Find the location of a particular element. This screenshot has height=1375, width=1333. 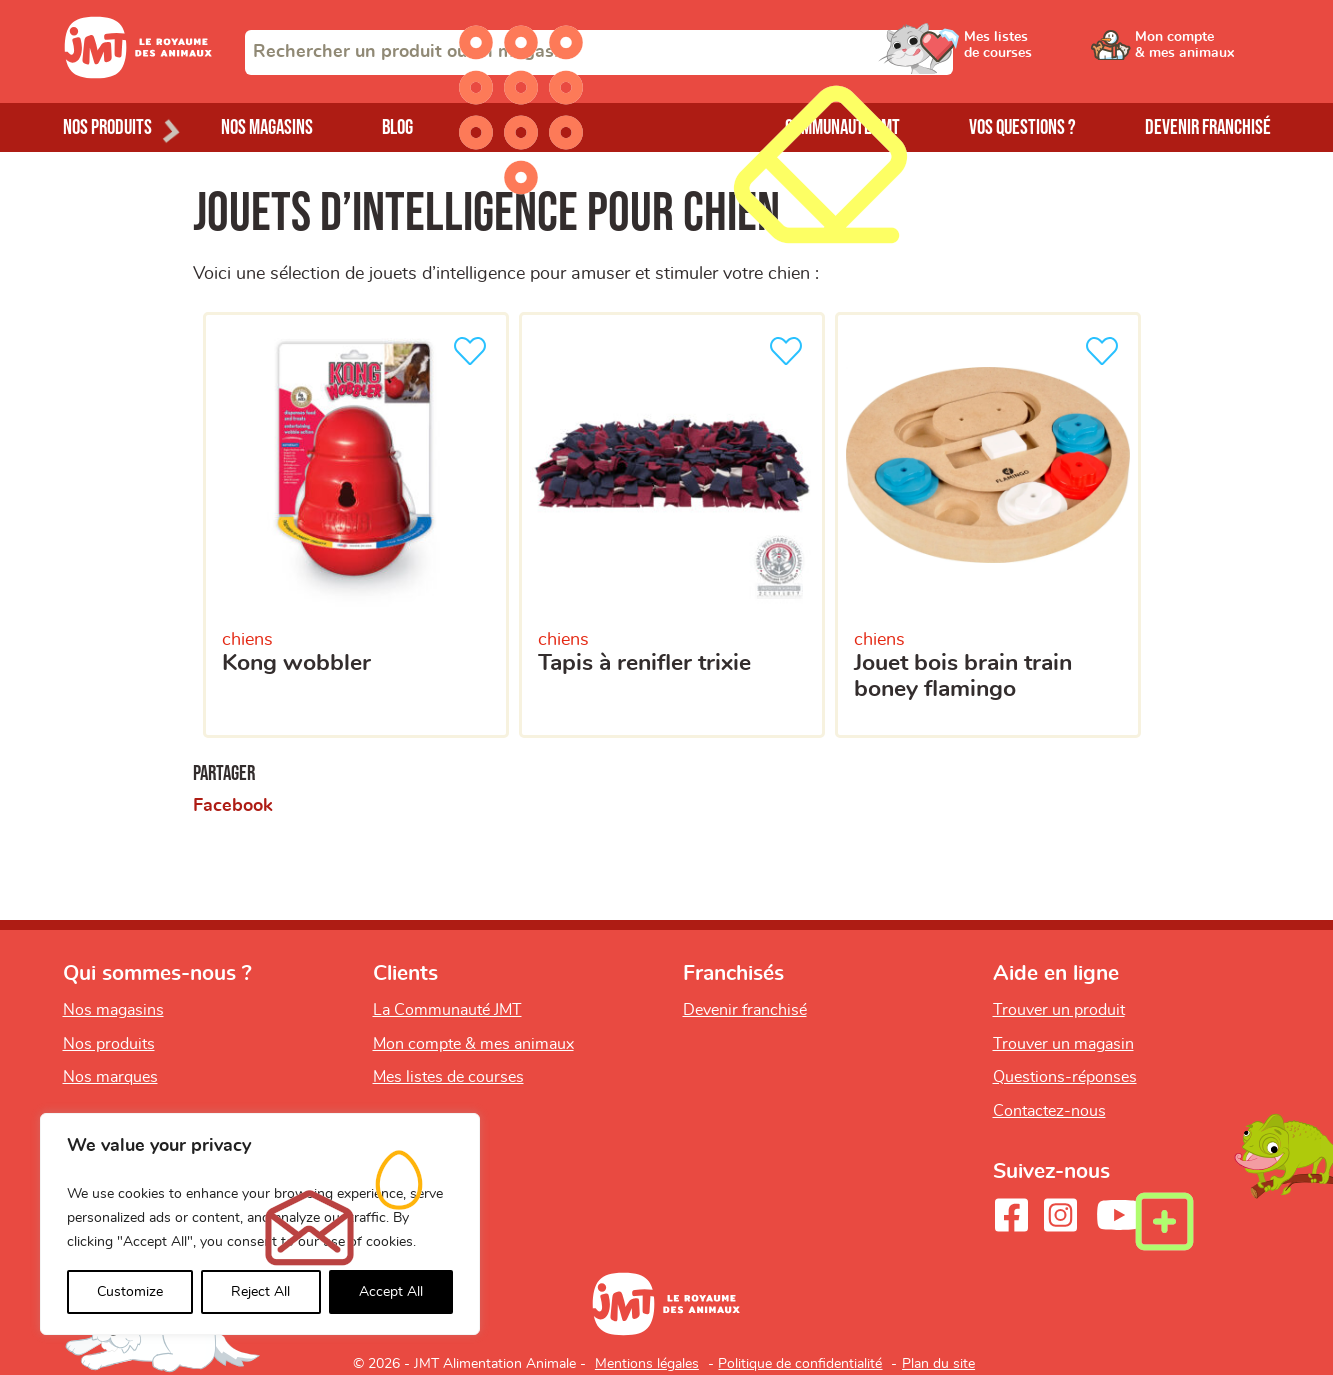

view an opened or read email is located at coordinates (309, 1227).